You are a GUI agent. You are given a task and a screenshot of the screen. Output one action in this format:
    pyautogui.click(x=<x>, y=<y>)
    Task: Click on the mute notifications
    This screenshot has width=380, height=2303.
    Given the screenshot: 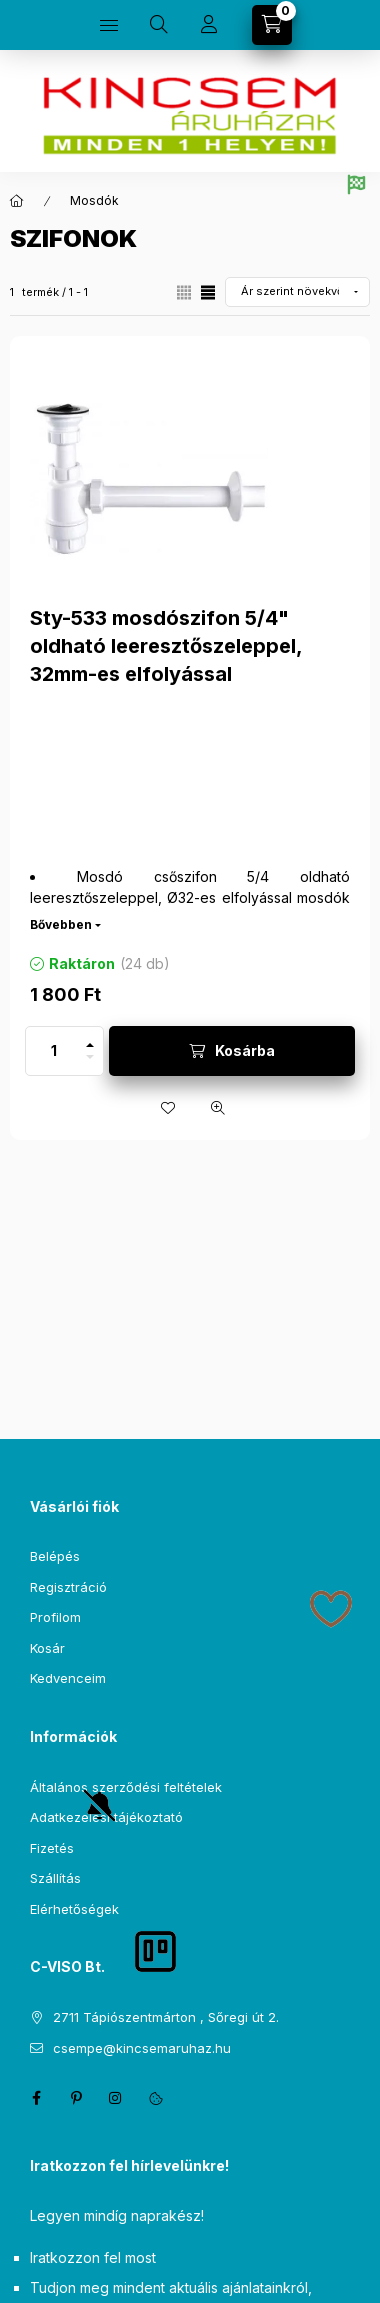 What is the action you would take?
    pyautogui.click(x=99, y=1805)
    